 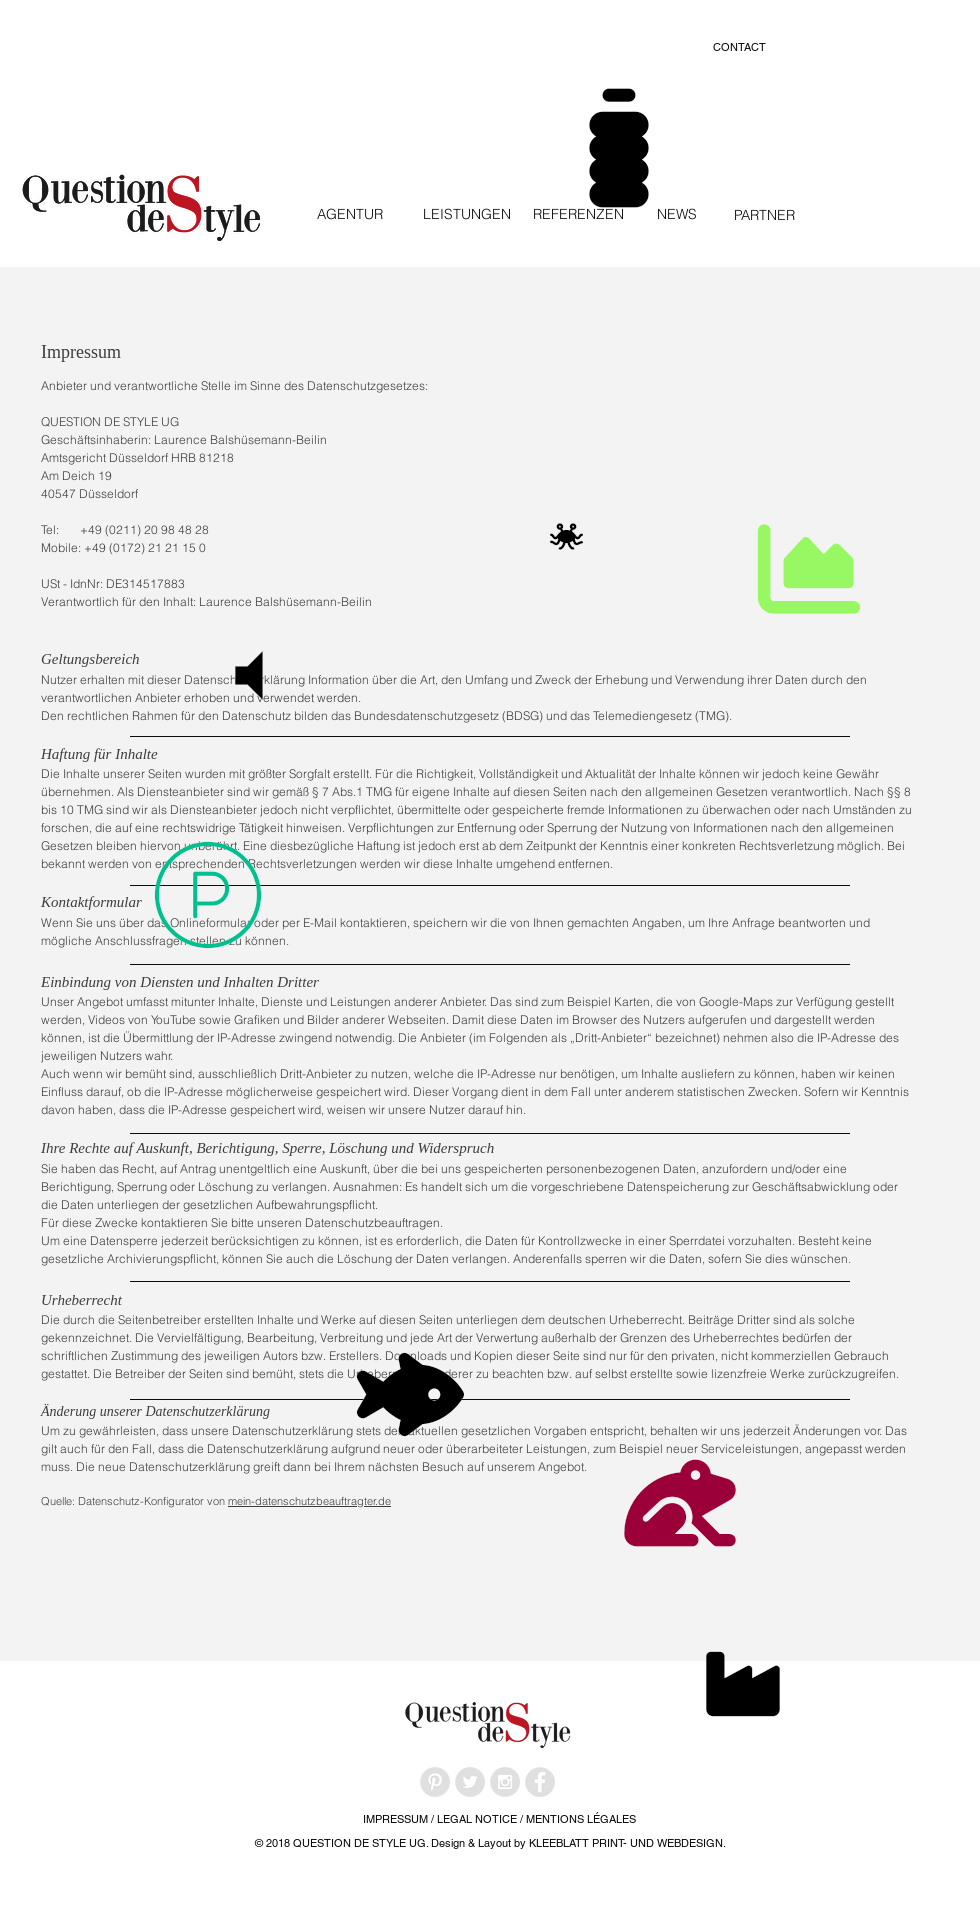 What do you see at coordinates (566, 536) in the screenshot?
I see `represents pastafarianism or the flying spaghetti monster` at bounding box center [566, 536].